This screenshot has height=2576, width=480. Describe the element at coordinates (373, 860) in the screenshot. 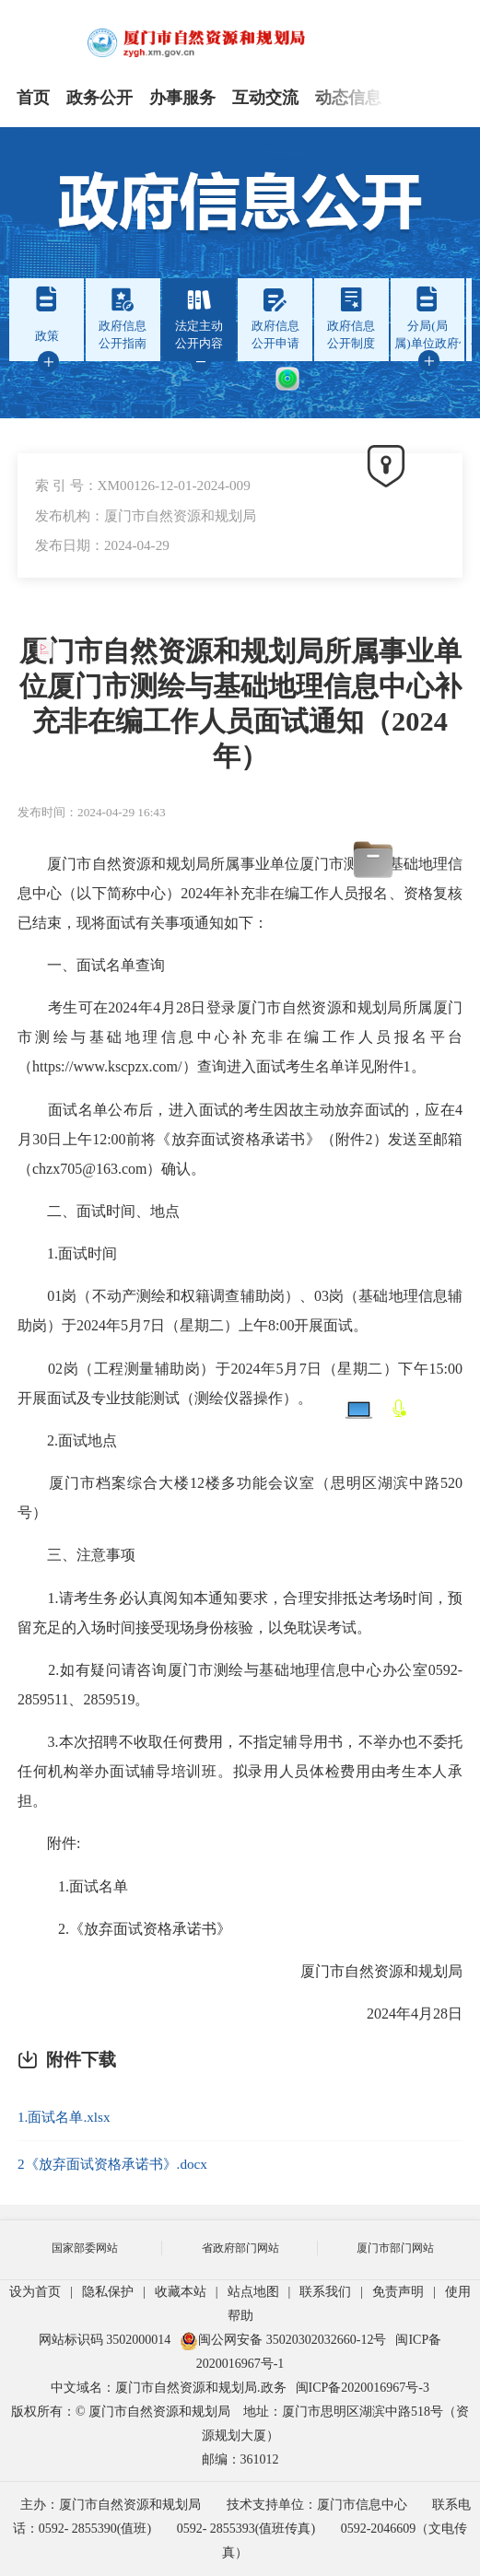

I see `open the file manager application` at that location.